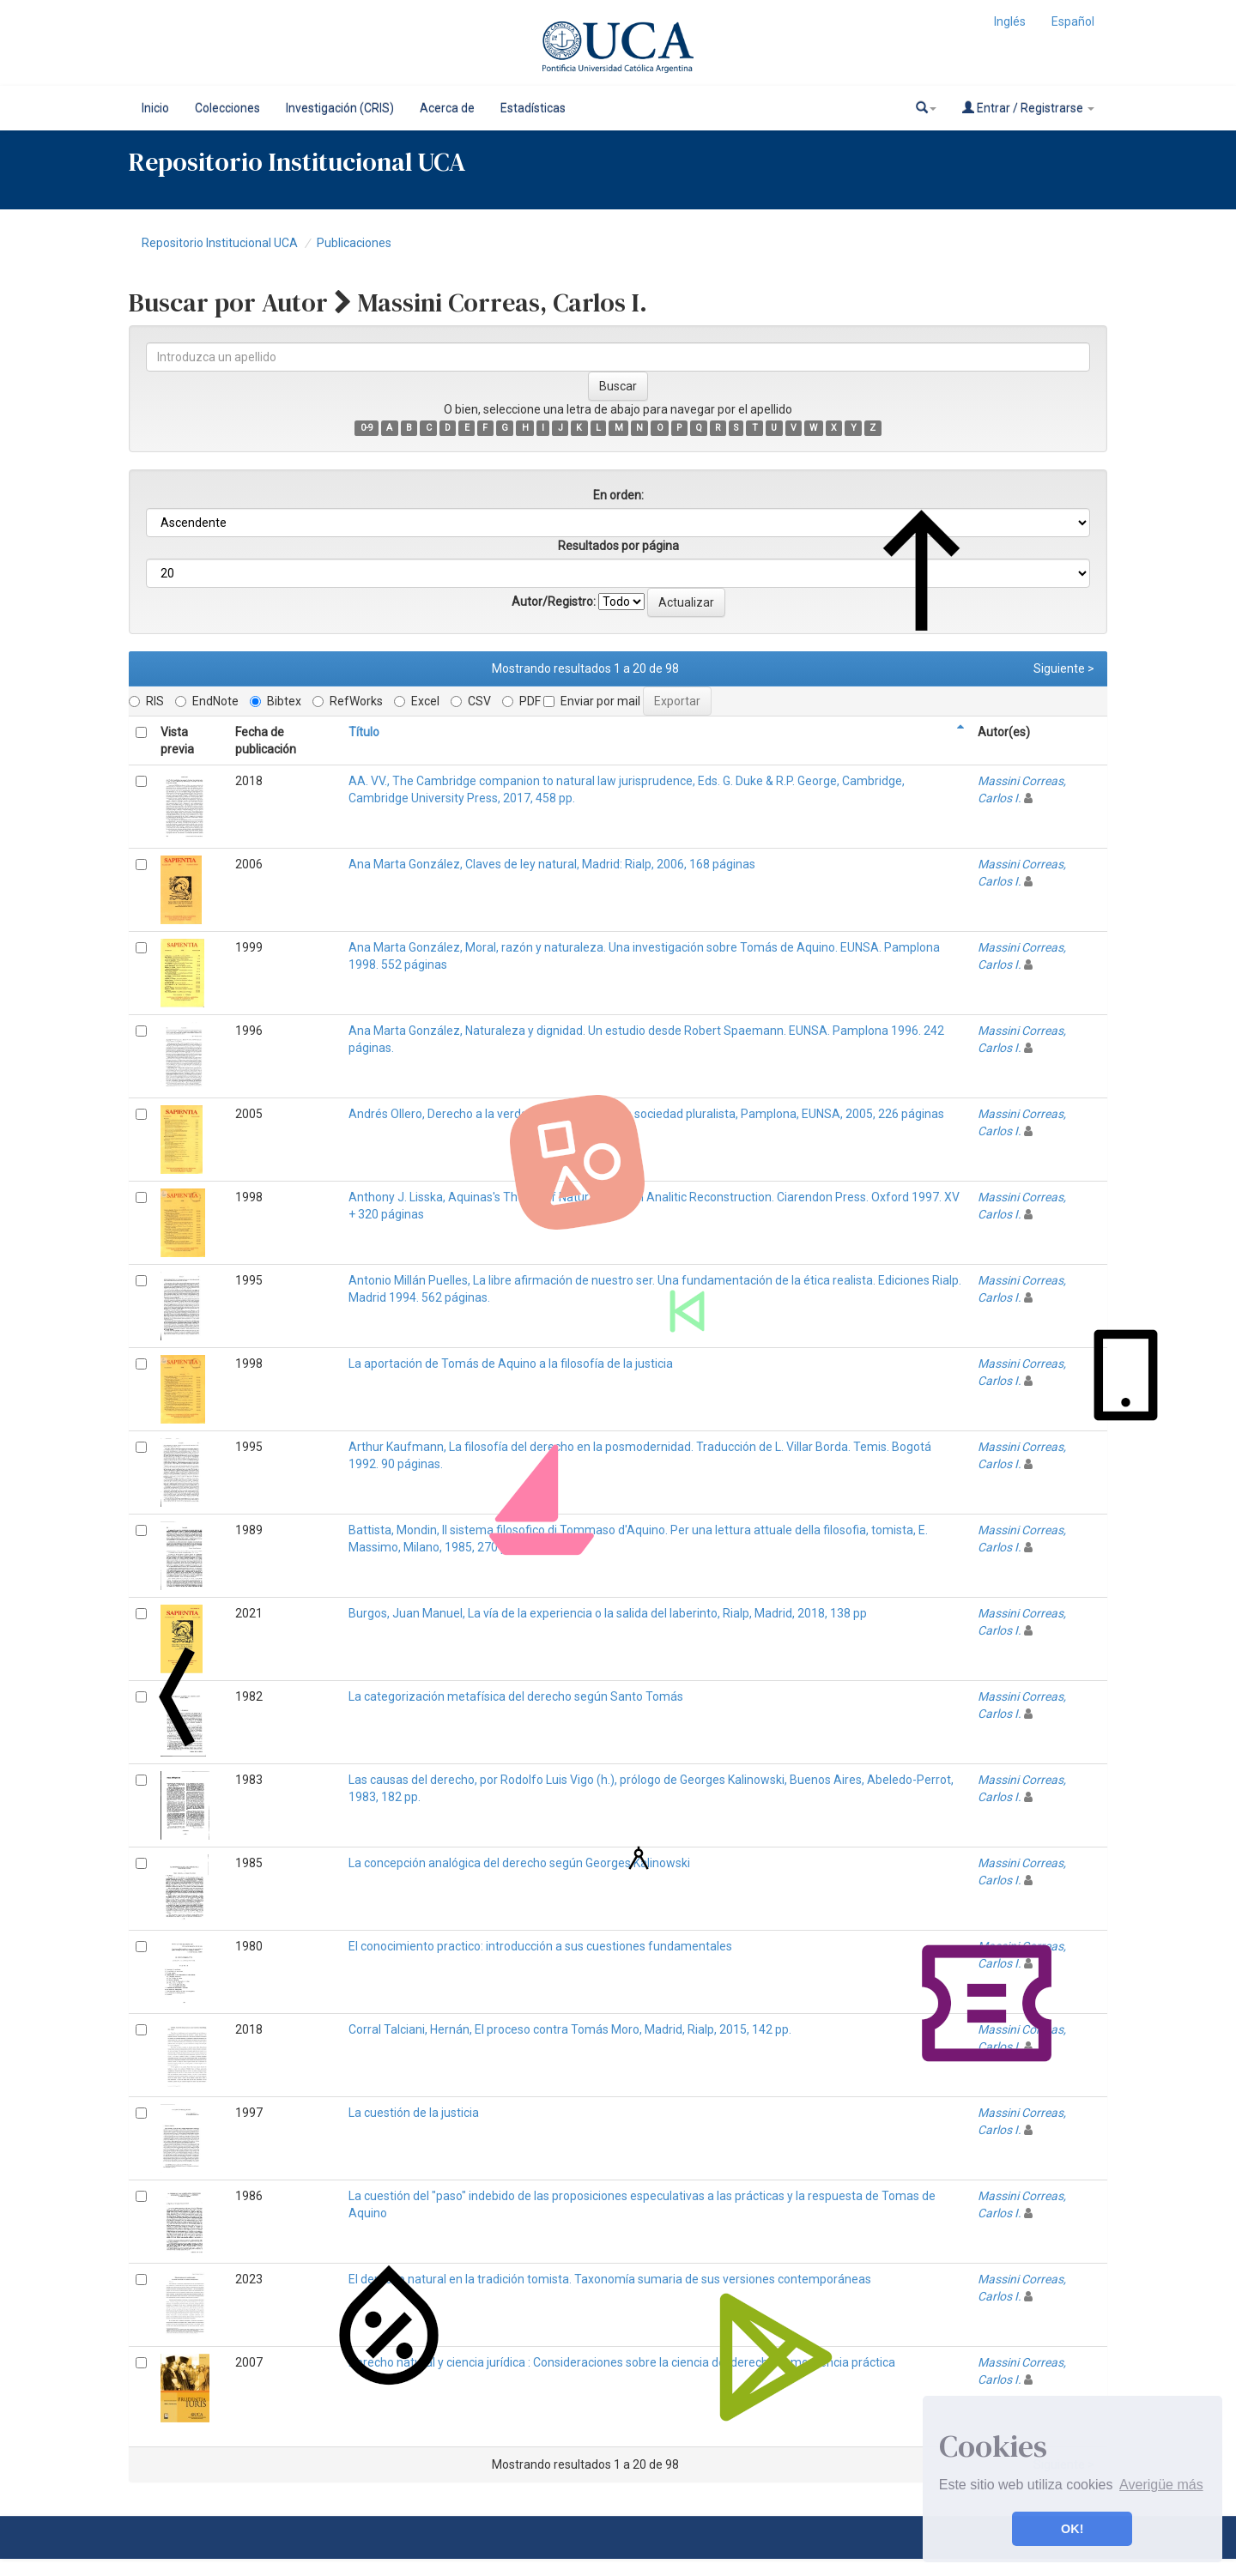 The width and height of the screenshot is (1236, 2576). I want to click on view nearby marina or sailing destinations, so click(542, 1500).